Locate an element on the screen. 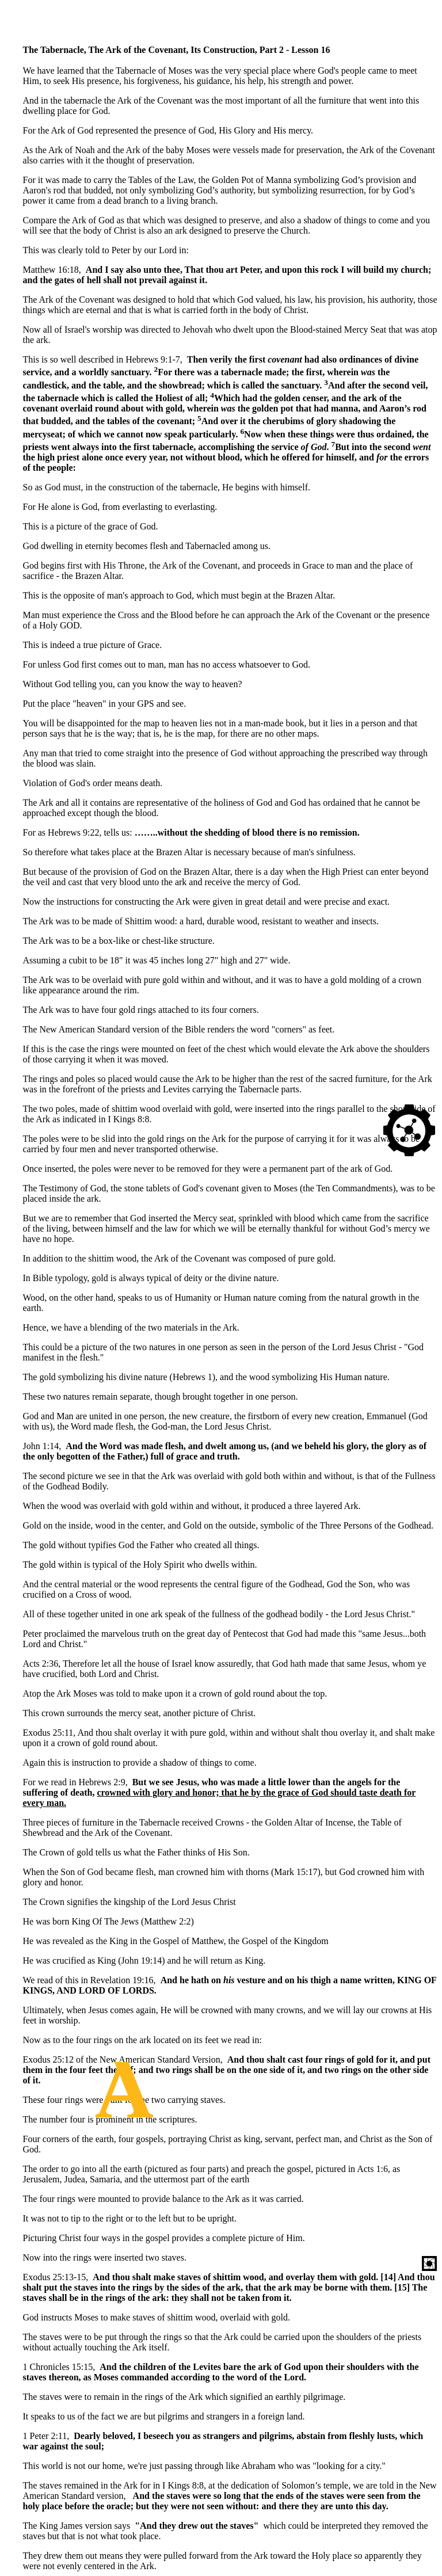 The height and width of the screenshot is (2576, 442). link to academia.edu profile is located at coordinates (124, 2090).